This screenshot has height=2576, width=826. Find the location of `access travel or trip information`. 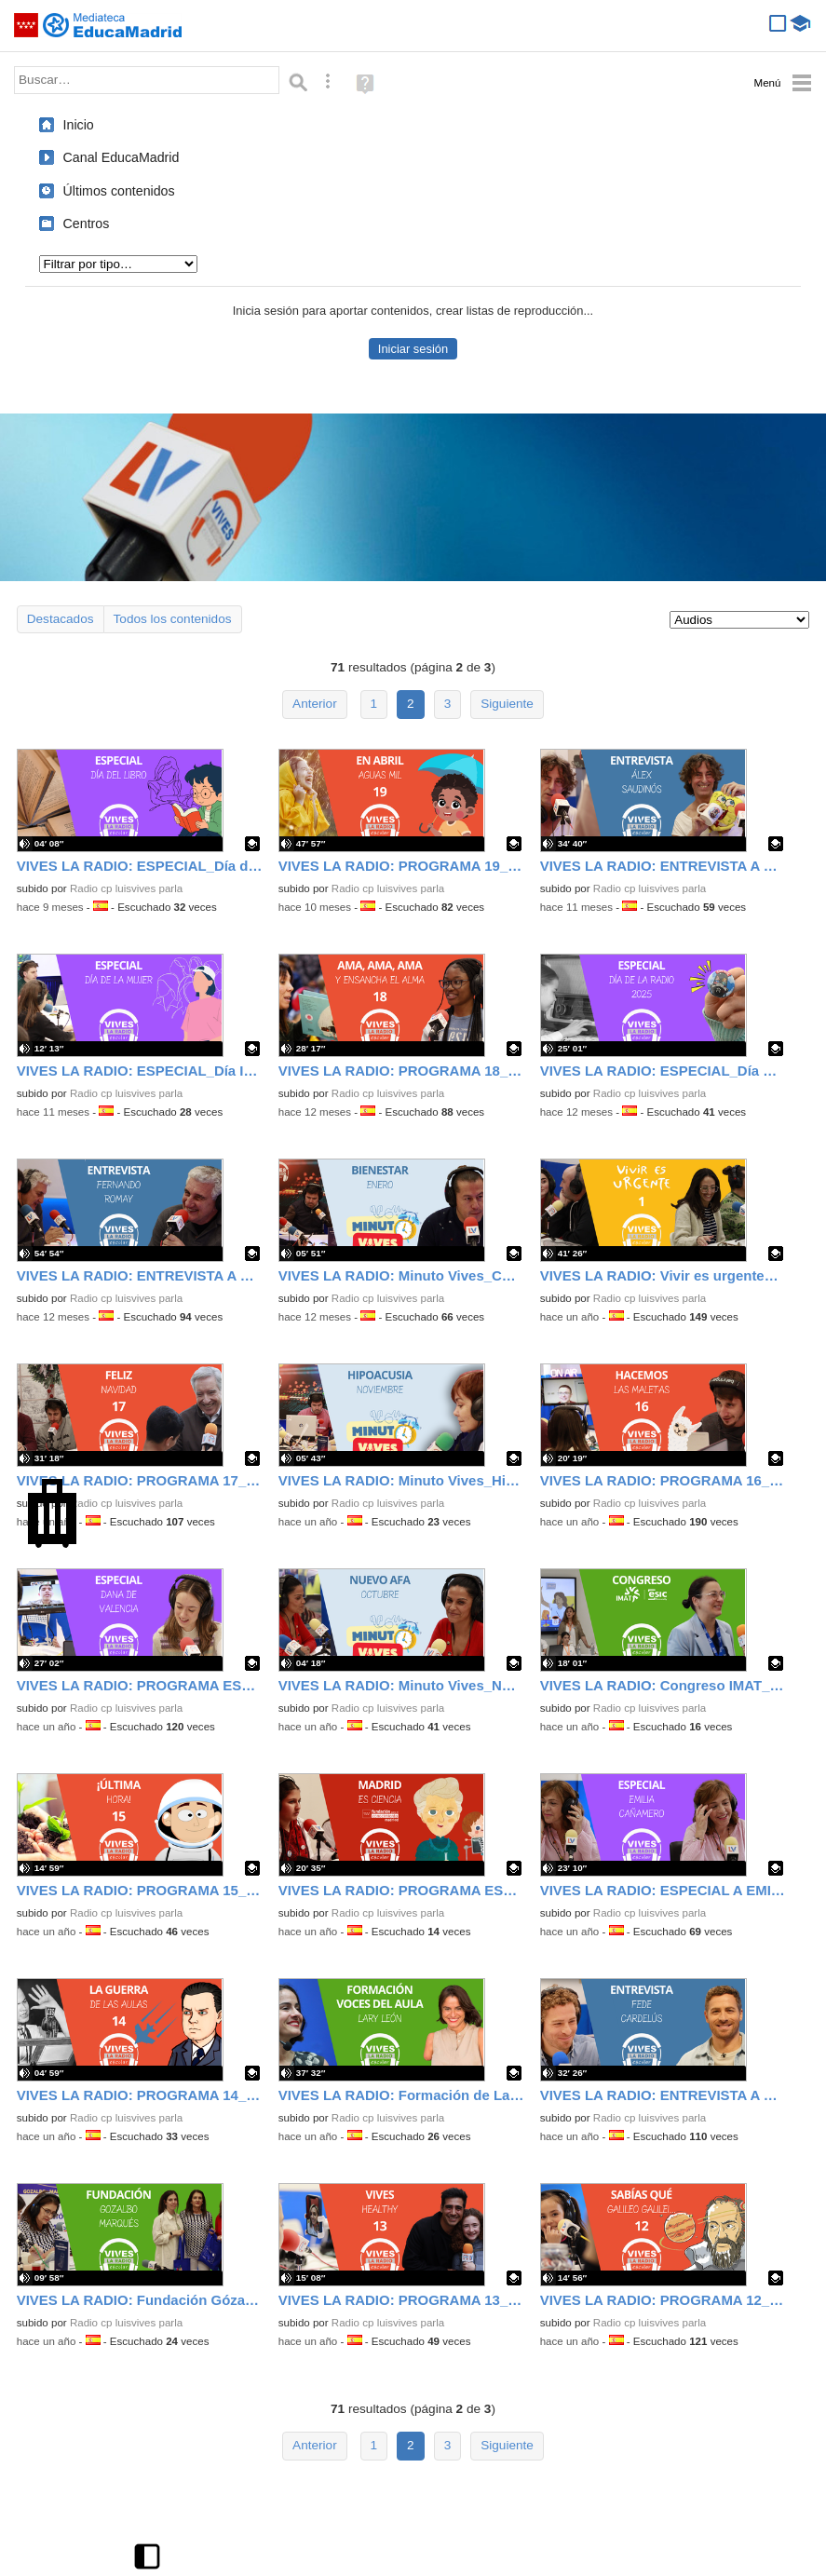

access travel or trip information is located at coordinates (52, 1513).